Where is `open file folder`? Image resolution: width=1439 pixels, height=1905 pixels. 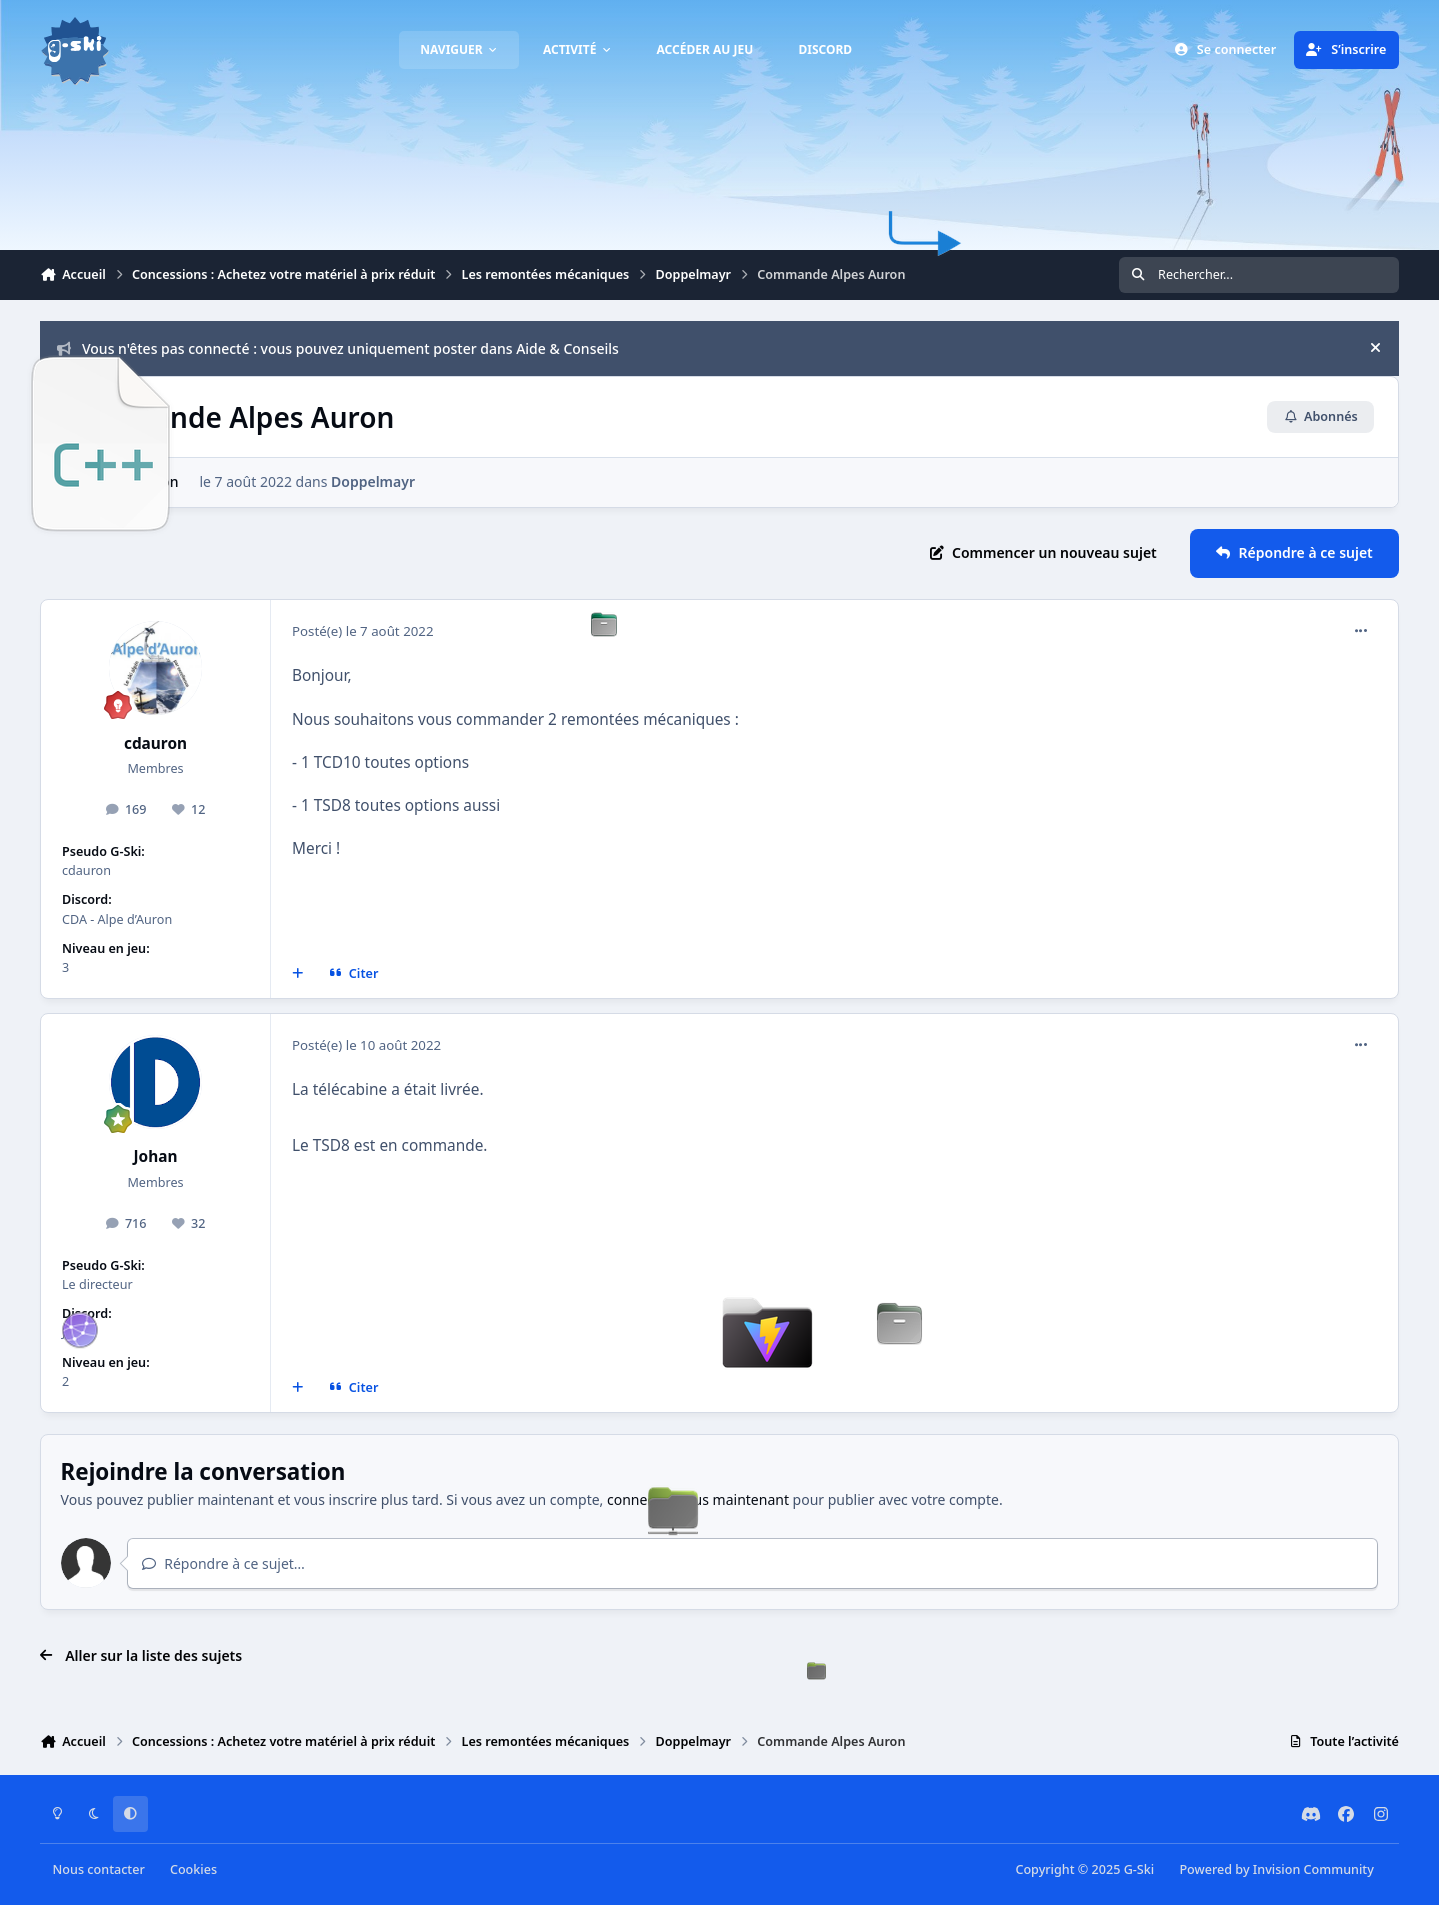 open file folder is located at coordinates (816, 1670).